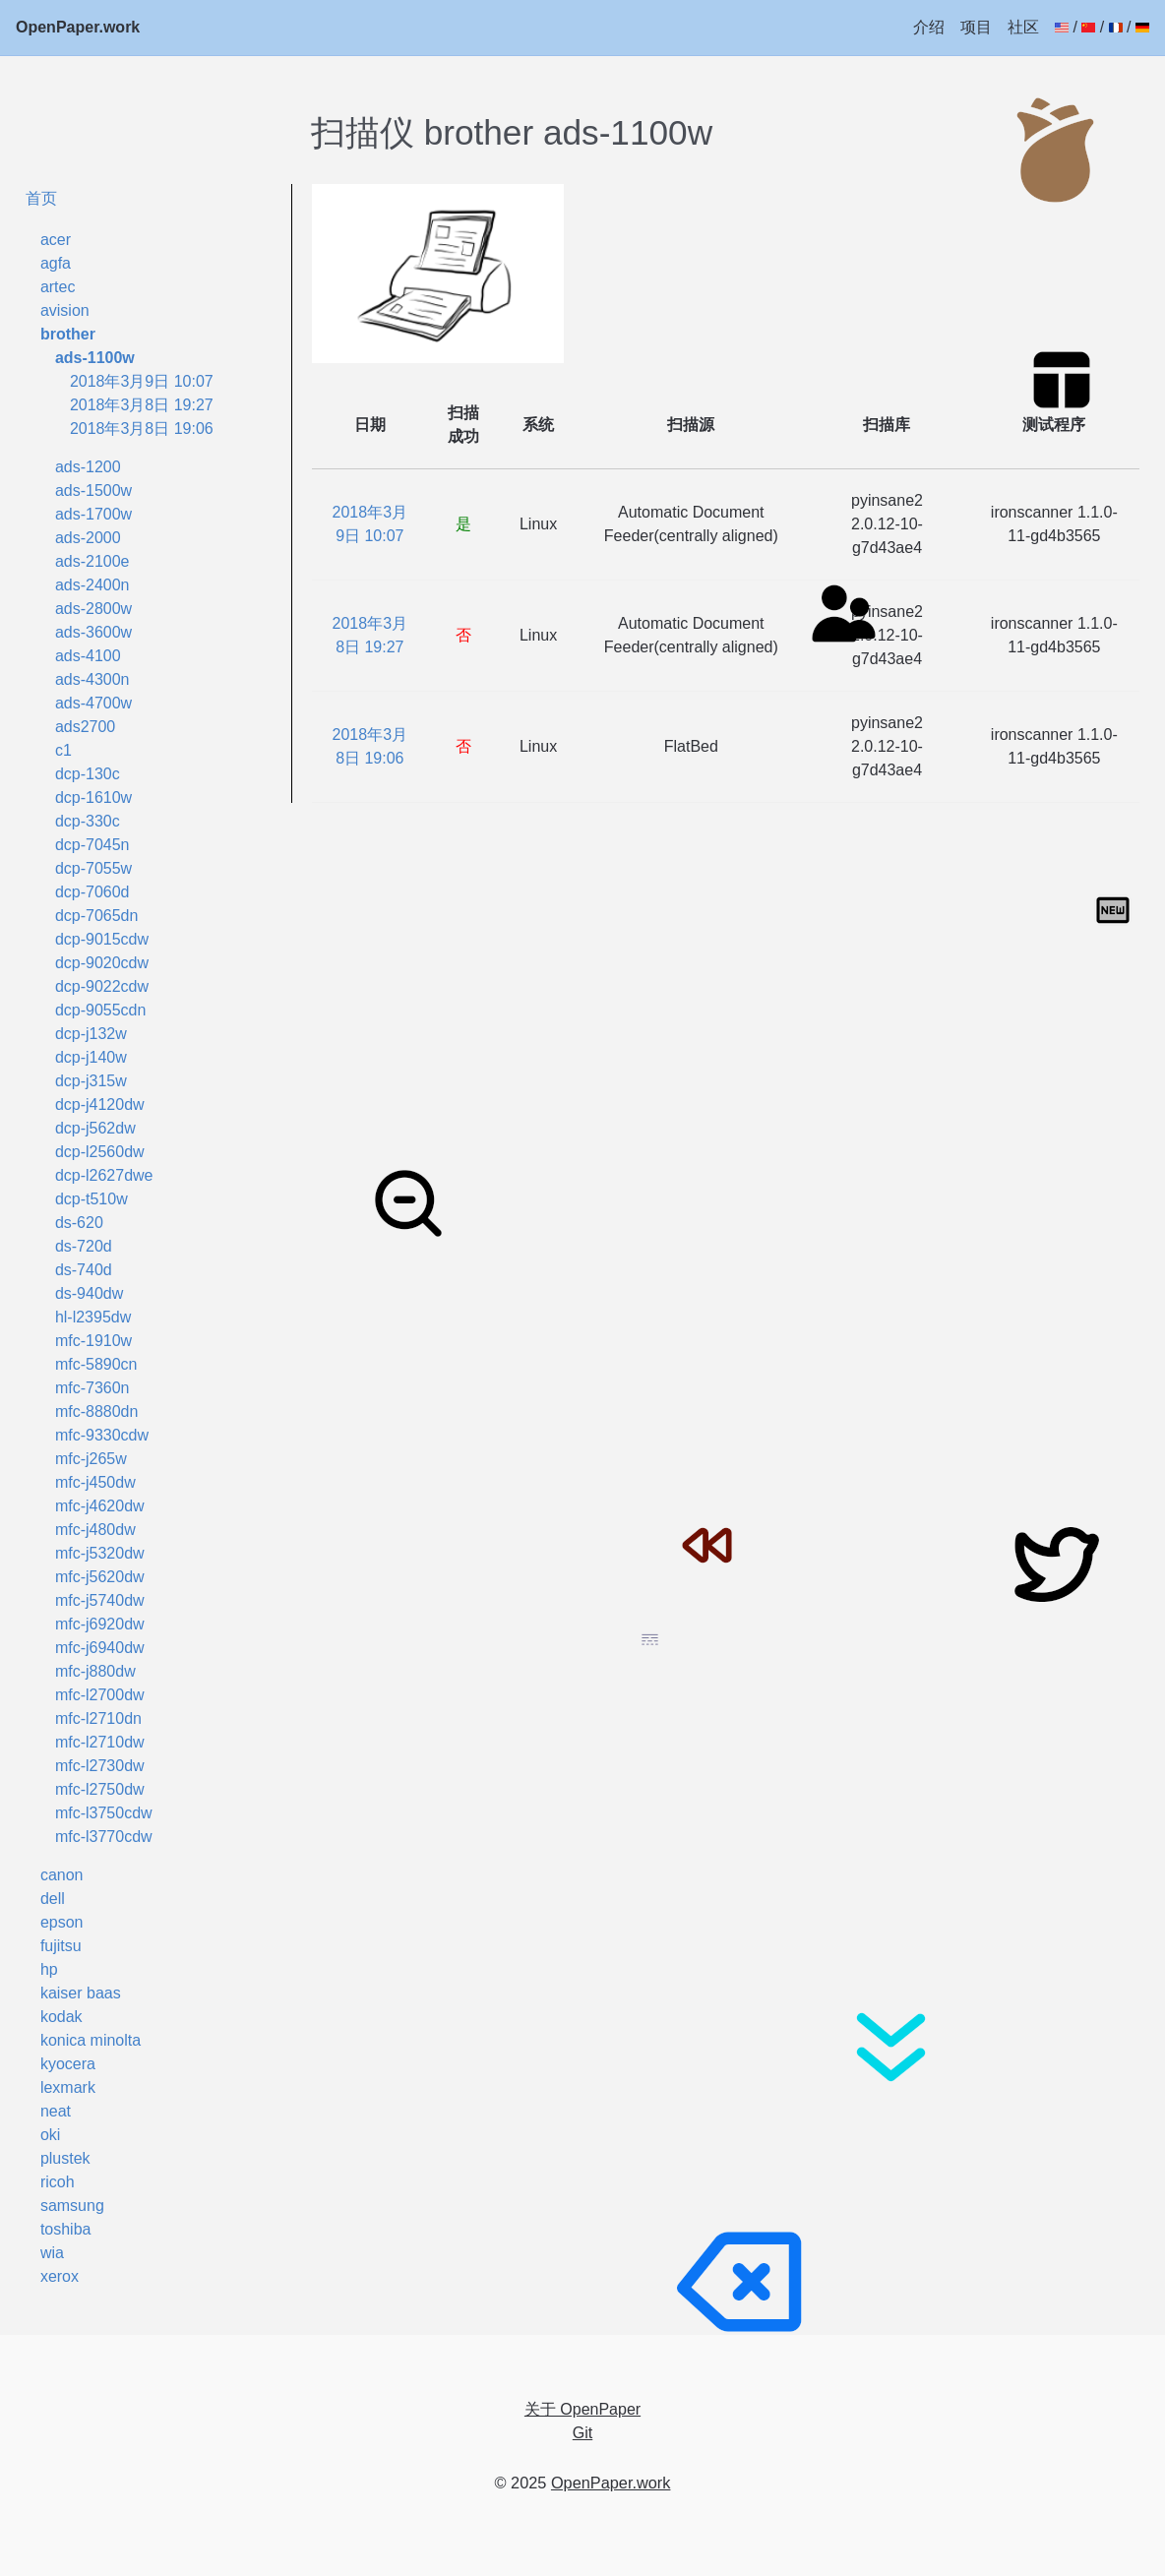 The height and width of the screenshot is (2576, 1165). Describe the element at coordinates (1113, 910) in the screenshot. I see `indicates new content or recently added items` at that location.